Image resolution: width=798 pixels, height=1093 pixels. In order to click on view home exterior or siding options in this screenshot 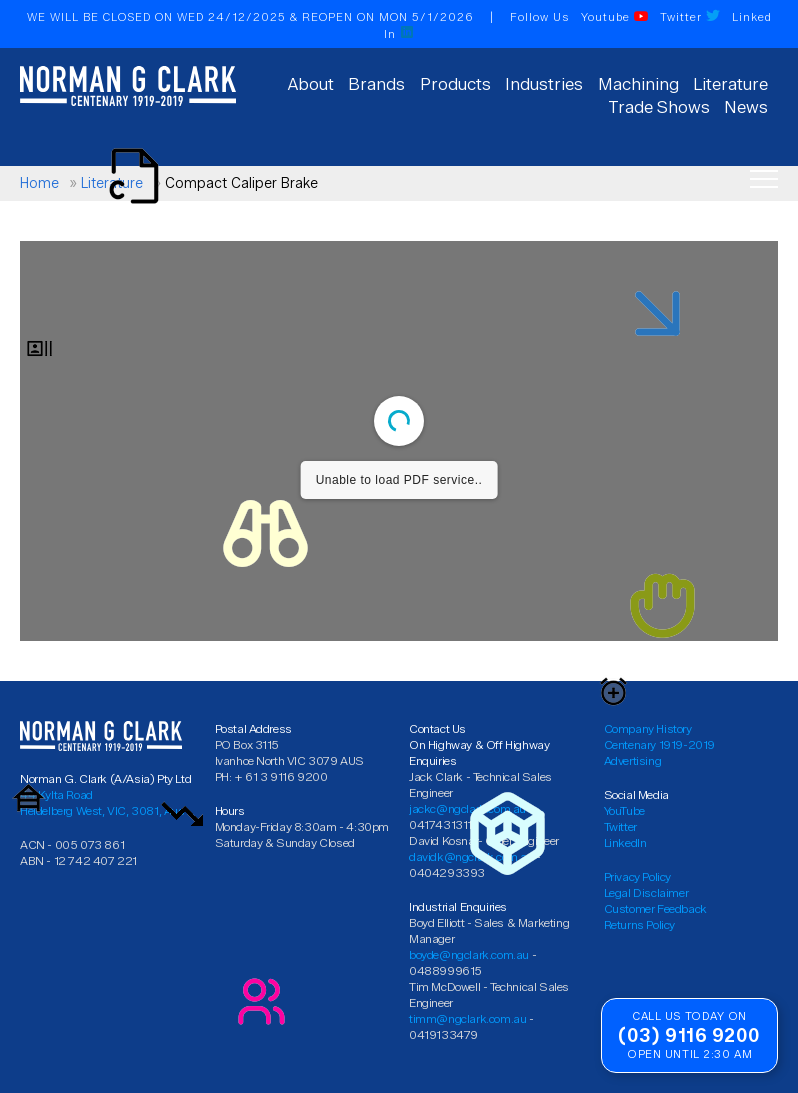, I will do `click(28, 798)`.